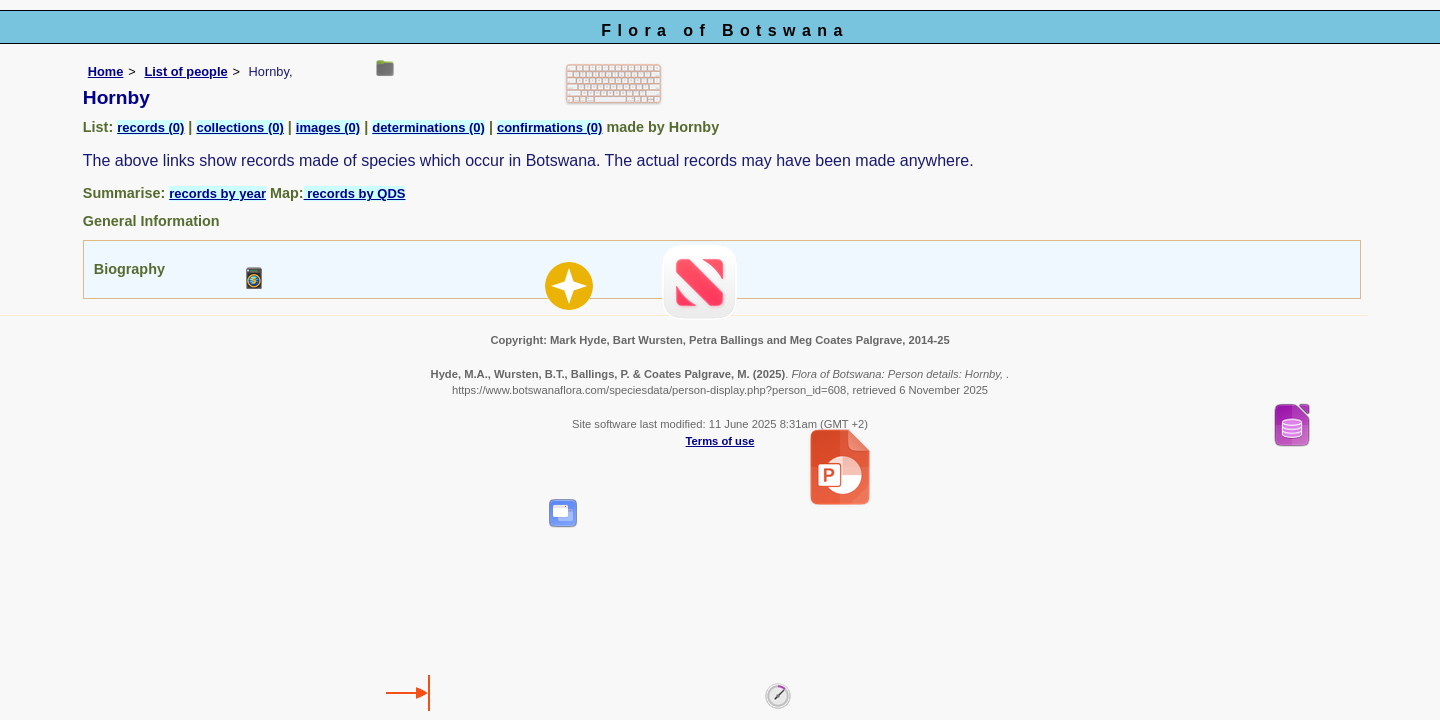  What do you see at coordinates (778, 696) in the screenshot?
I see `open sysprof system profiler application` at bounding box center [778, 696].